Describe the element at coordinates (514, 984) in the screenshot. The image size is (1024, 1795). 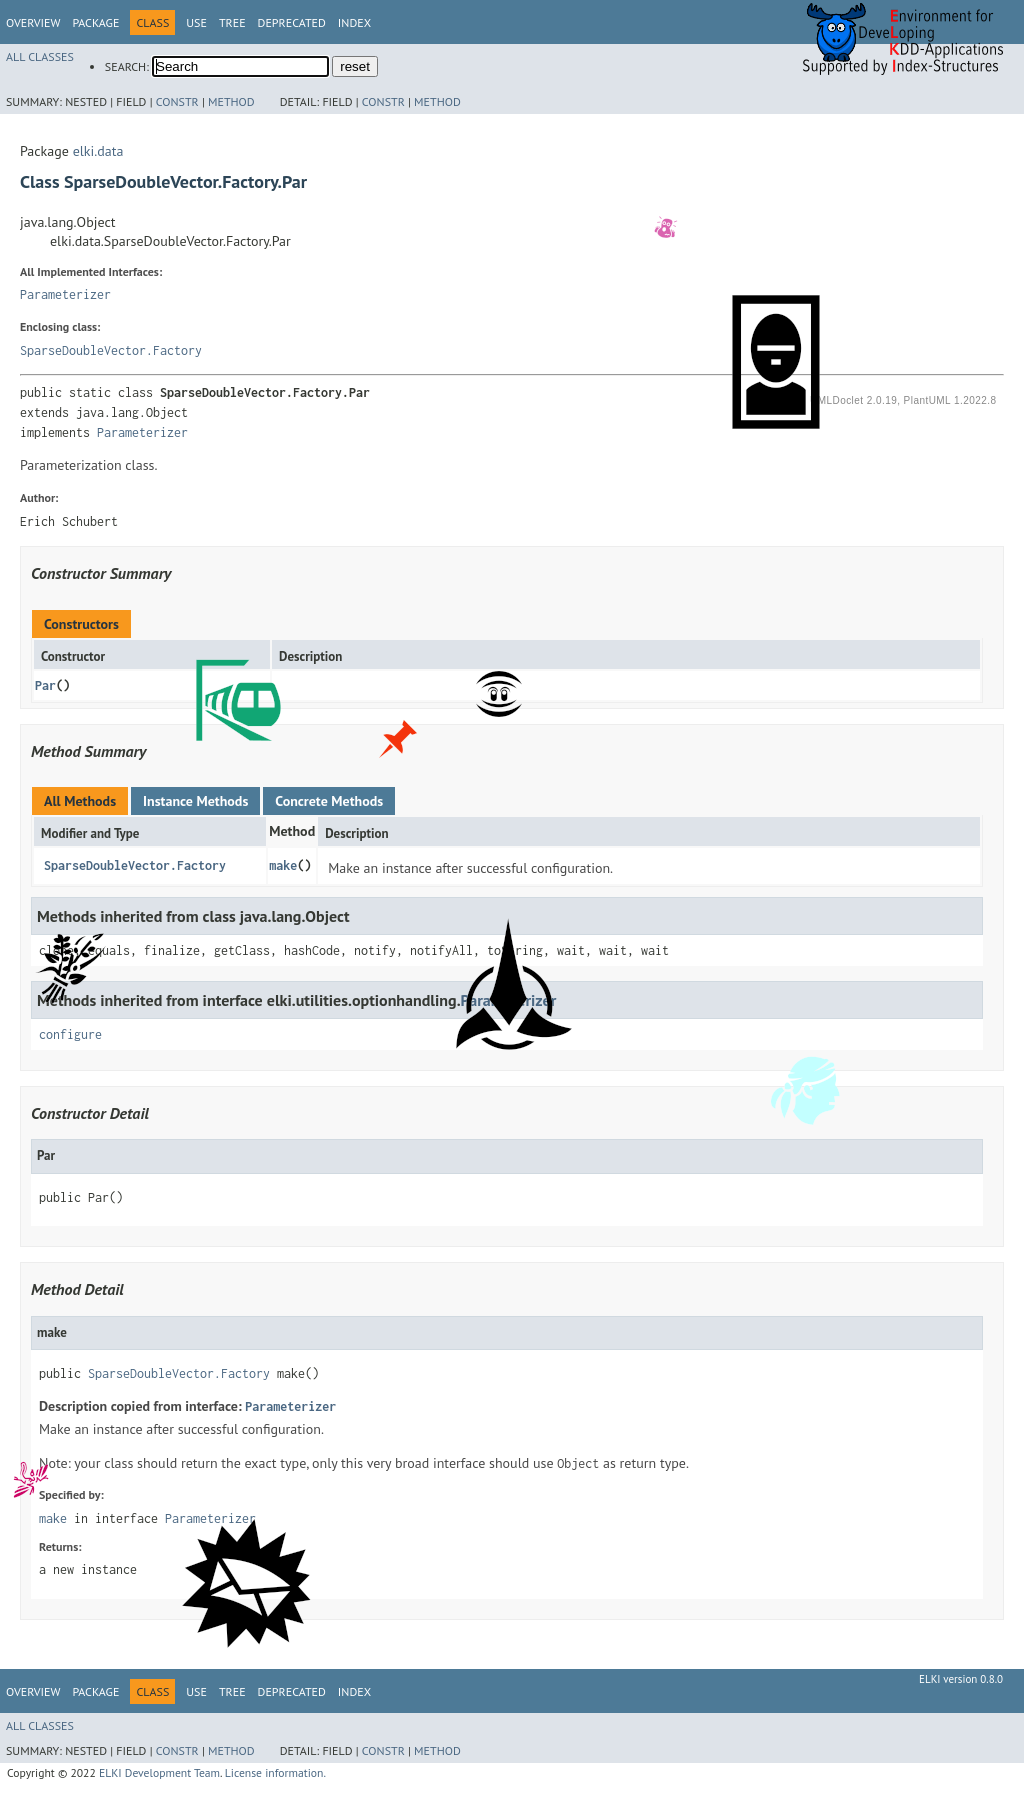
I see `klingon empire emblem from star trek` at that location.